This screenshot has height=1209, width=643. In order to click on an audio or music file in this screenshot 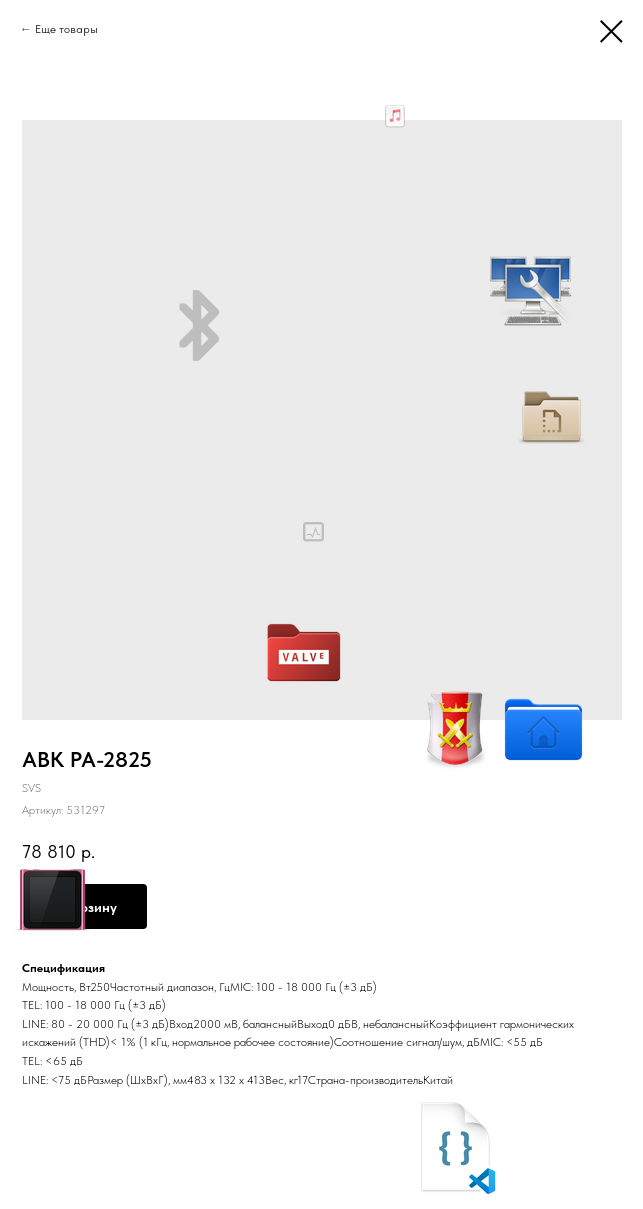, I will do `click(395, 116)`.